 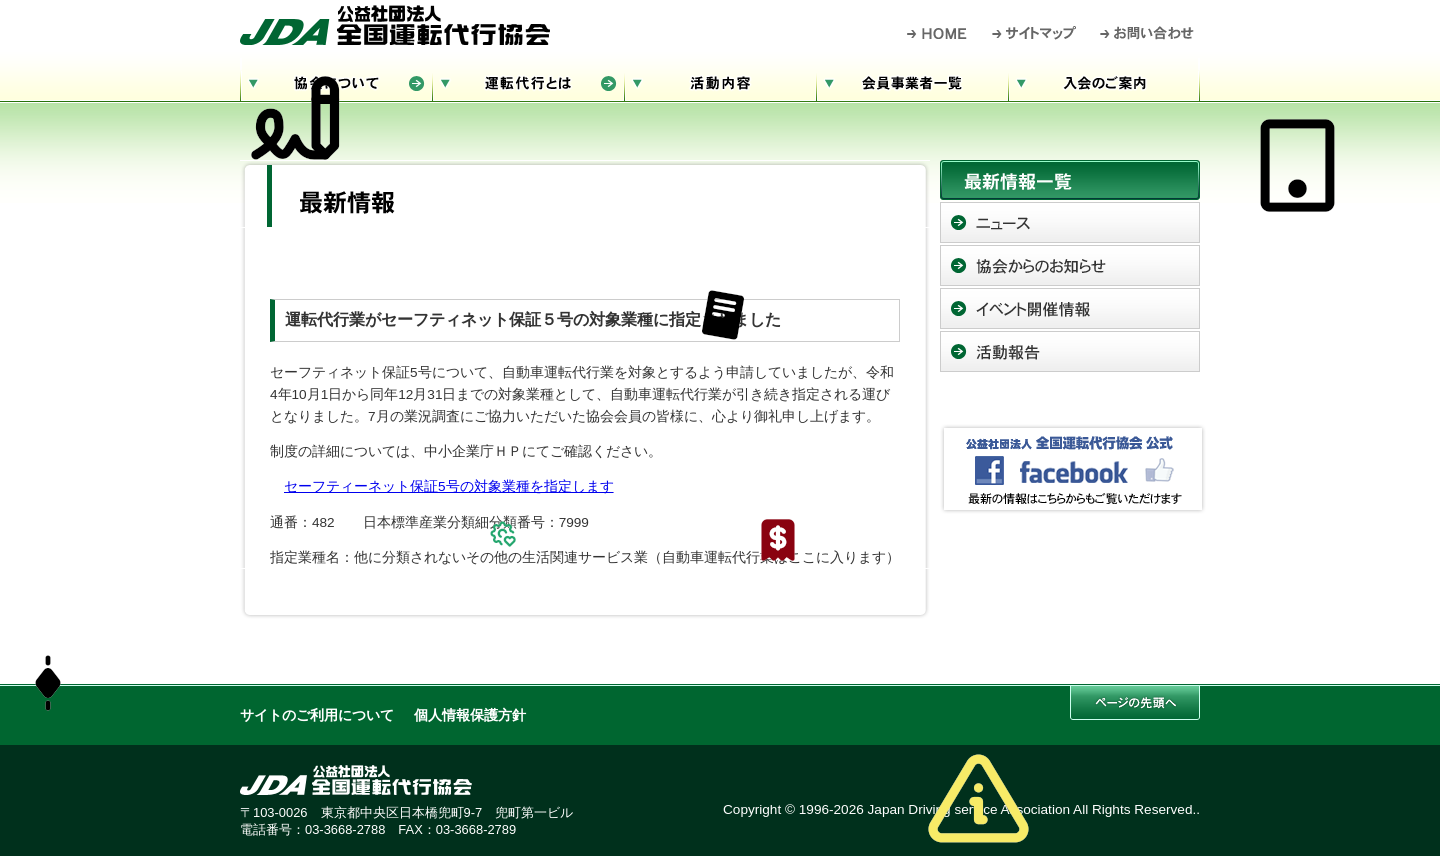 I want to click on switch to tablet view, so click(x=1297, y=165).